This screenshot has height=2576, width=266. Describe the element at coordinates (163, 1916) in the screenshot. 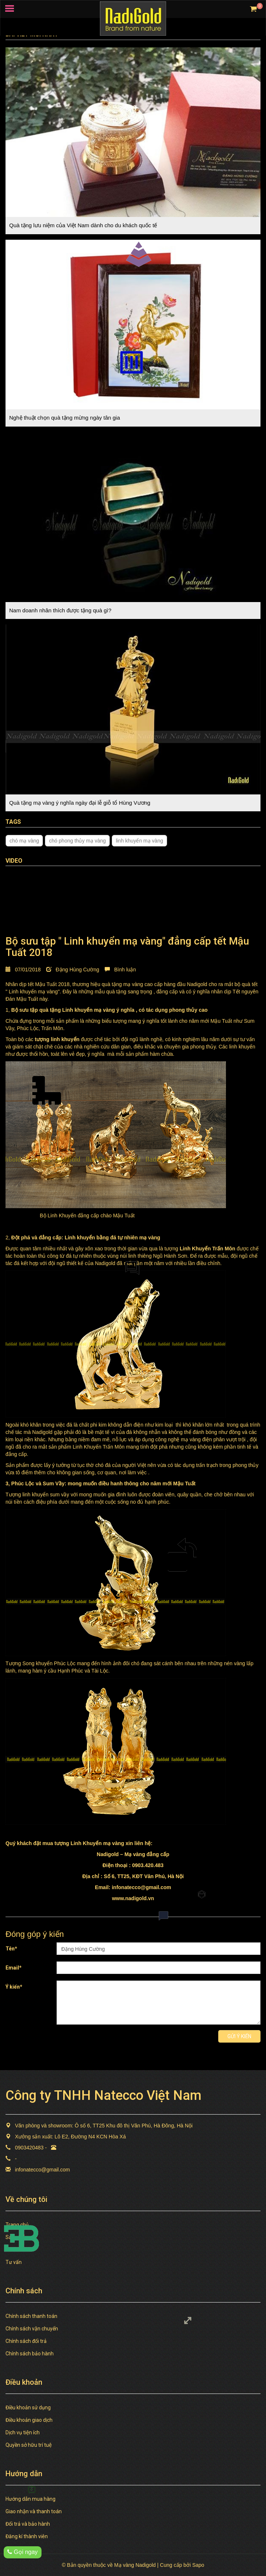

I see `open chat or messaging` at that location.